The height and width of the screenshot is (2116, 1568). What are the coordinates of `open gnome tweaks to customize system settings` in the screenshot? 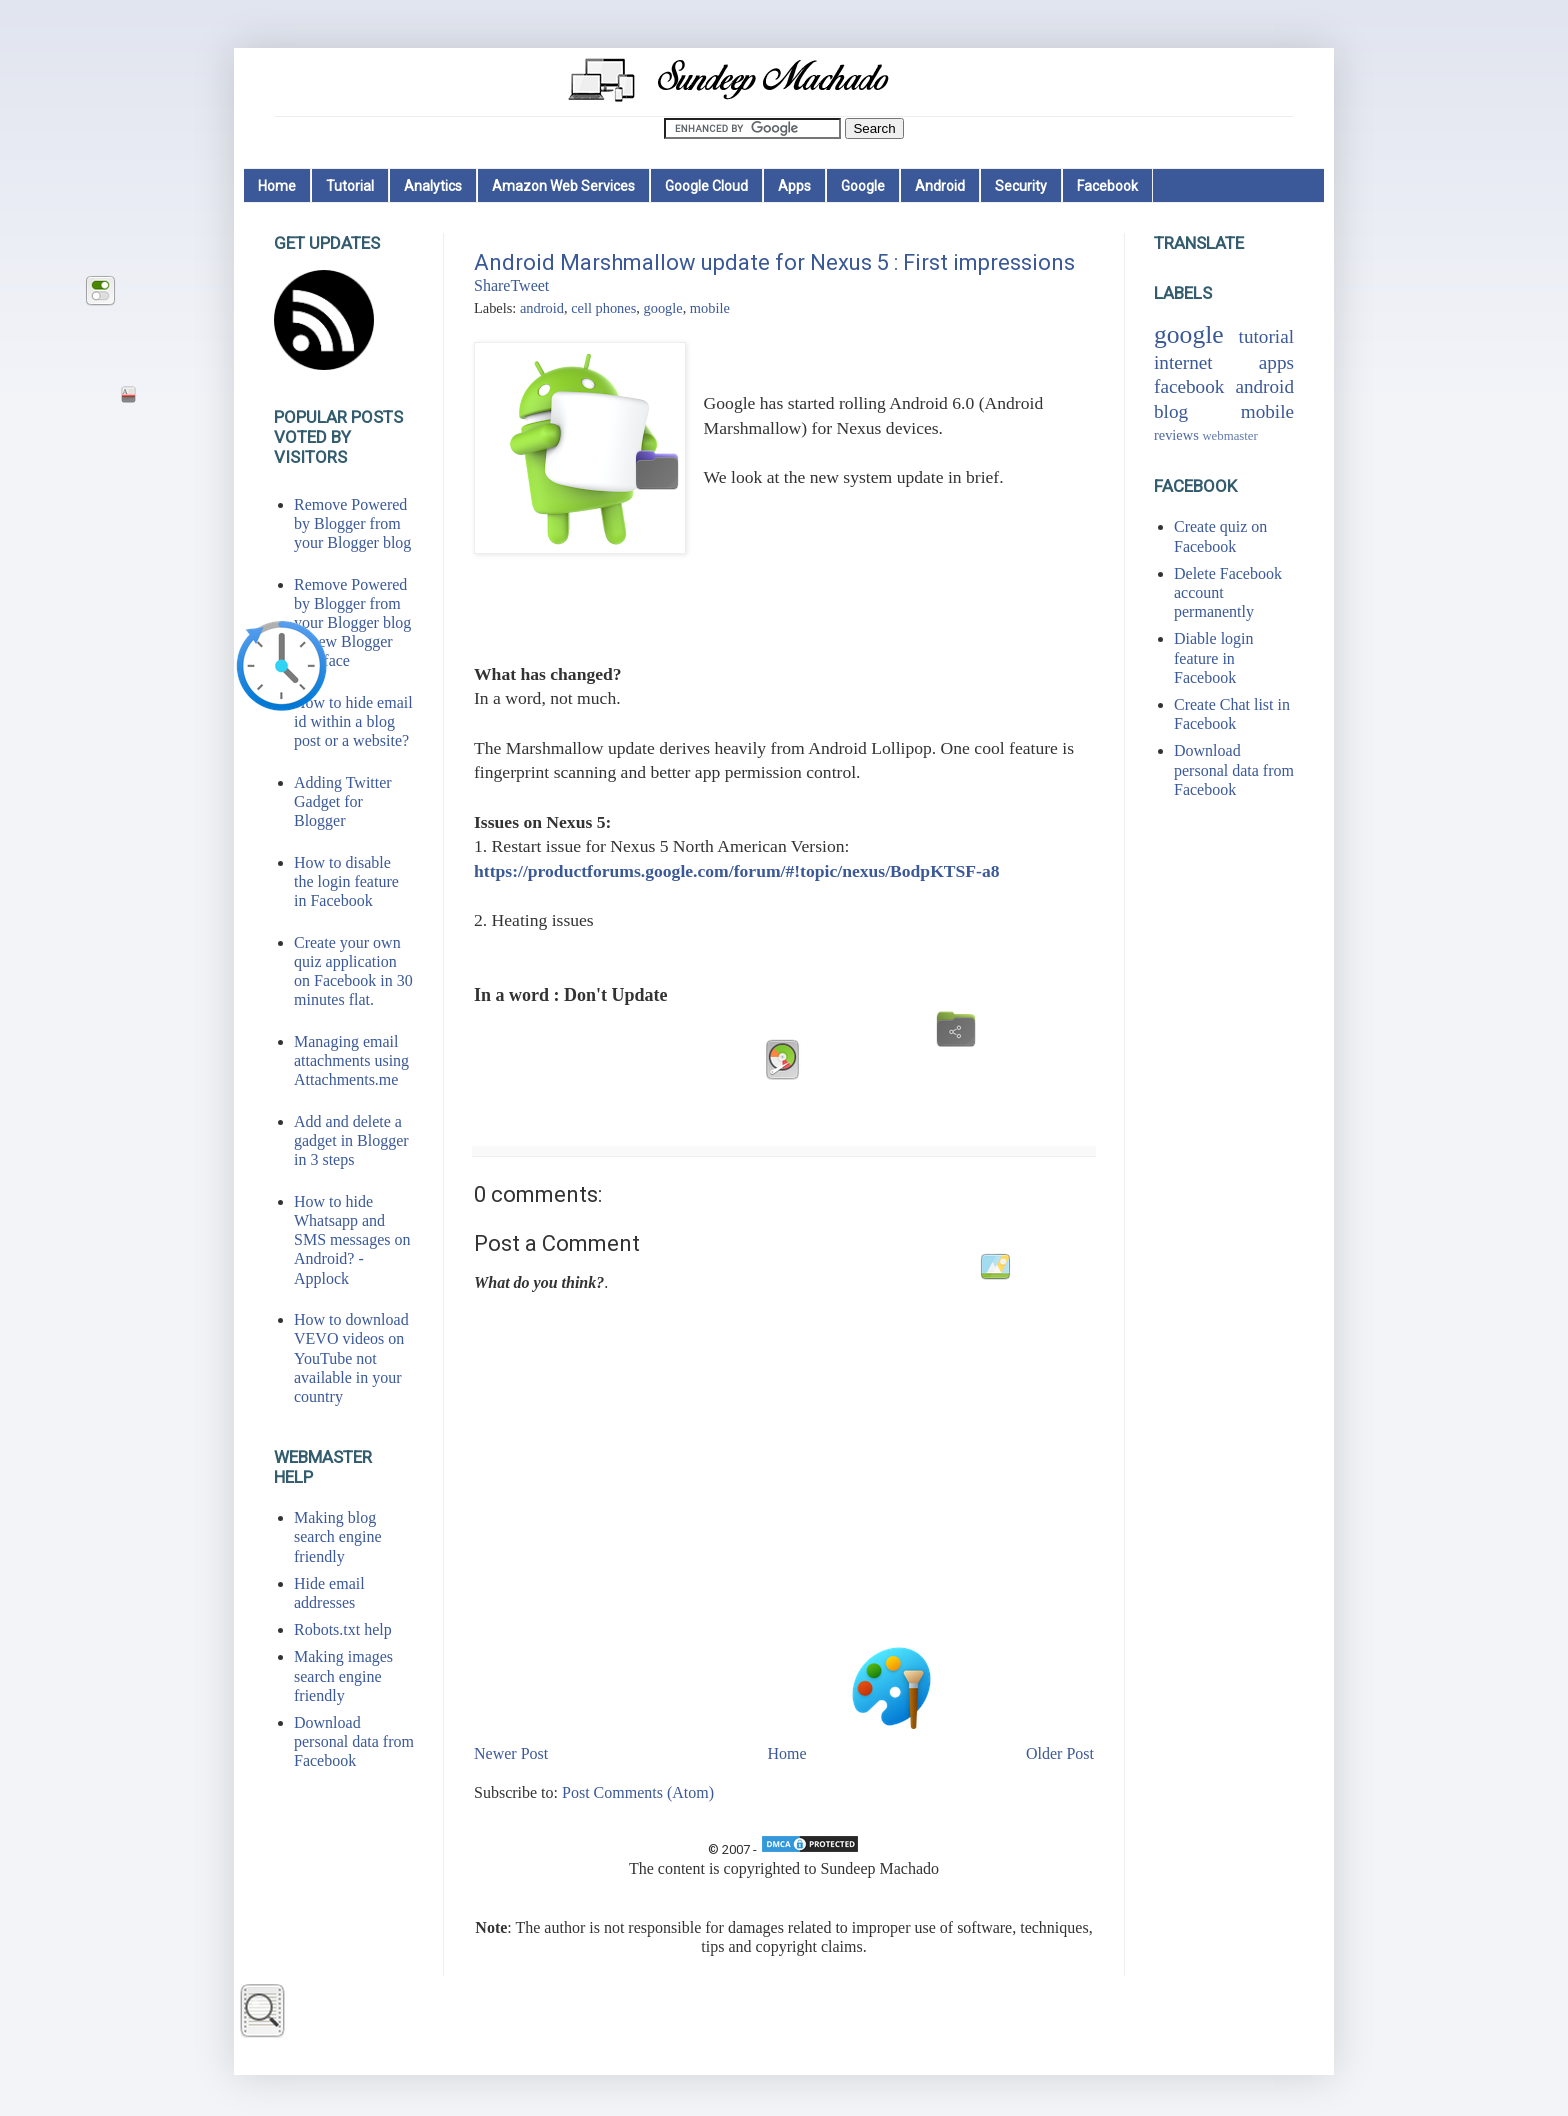 It's located at (100, 290).